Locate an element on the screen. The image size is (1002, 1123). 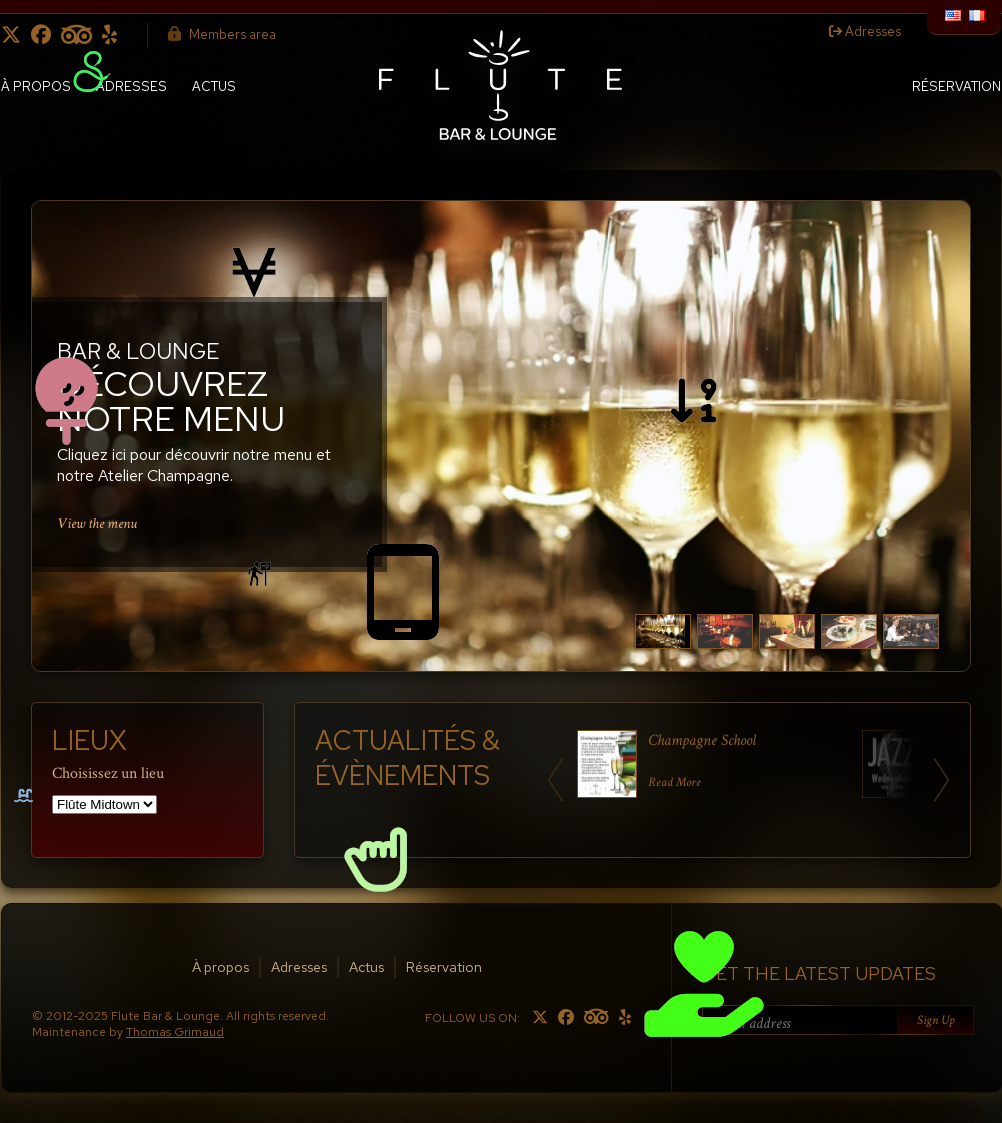
viacoin cryptocurrency logo is located at coordinates (254, 273).